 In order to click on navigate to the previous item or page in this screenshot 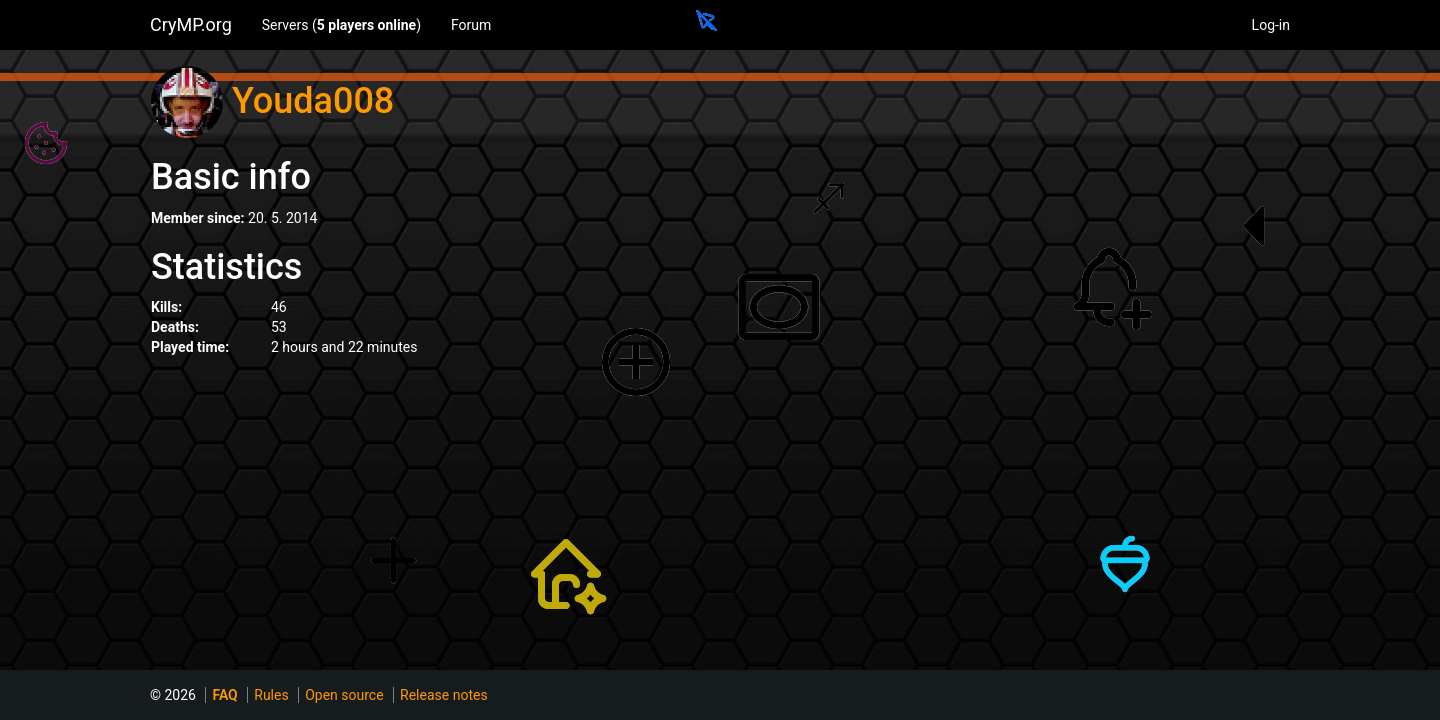, I will do `click(1254, 226)`.